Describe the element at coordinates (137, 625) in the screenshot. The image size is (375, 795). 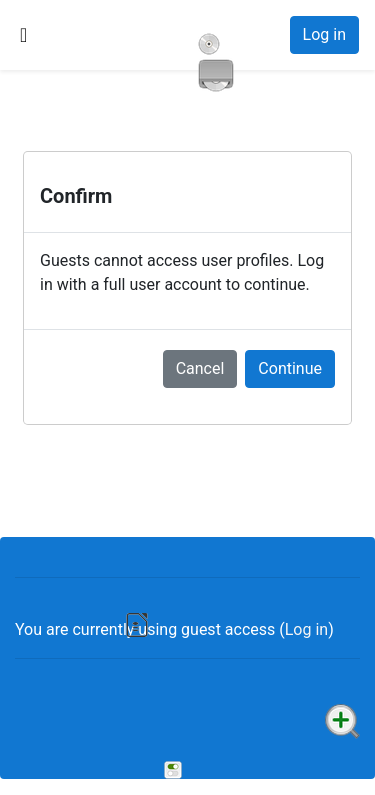
I see `open libreoffice base database application` at that location.